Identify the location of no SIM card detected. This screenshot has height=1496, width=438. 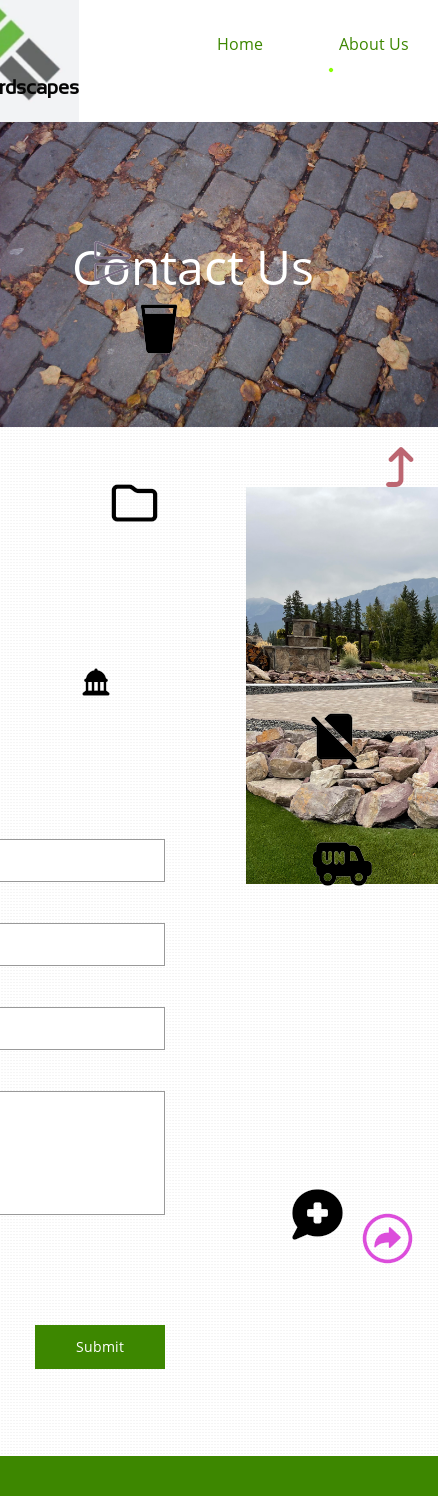
(334, 736).